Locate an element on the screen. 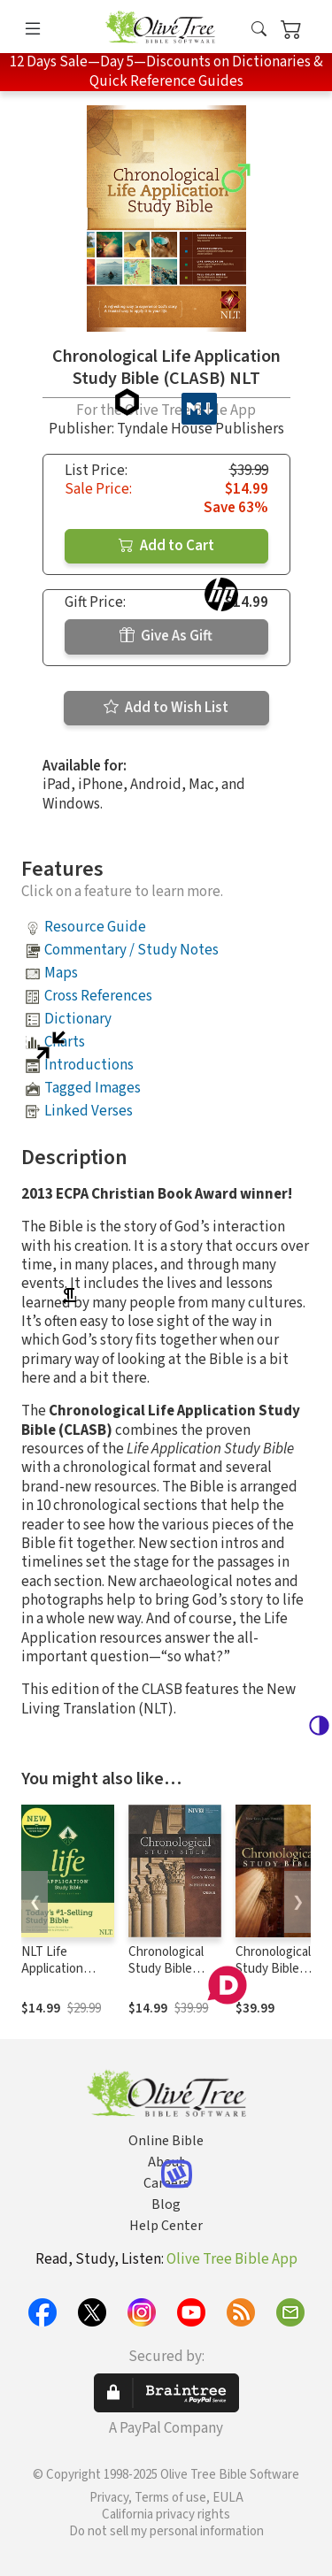 The image size is (332, 2576). Chainlink blockchain oracle network logo is located at coordinates (127, 402).